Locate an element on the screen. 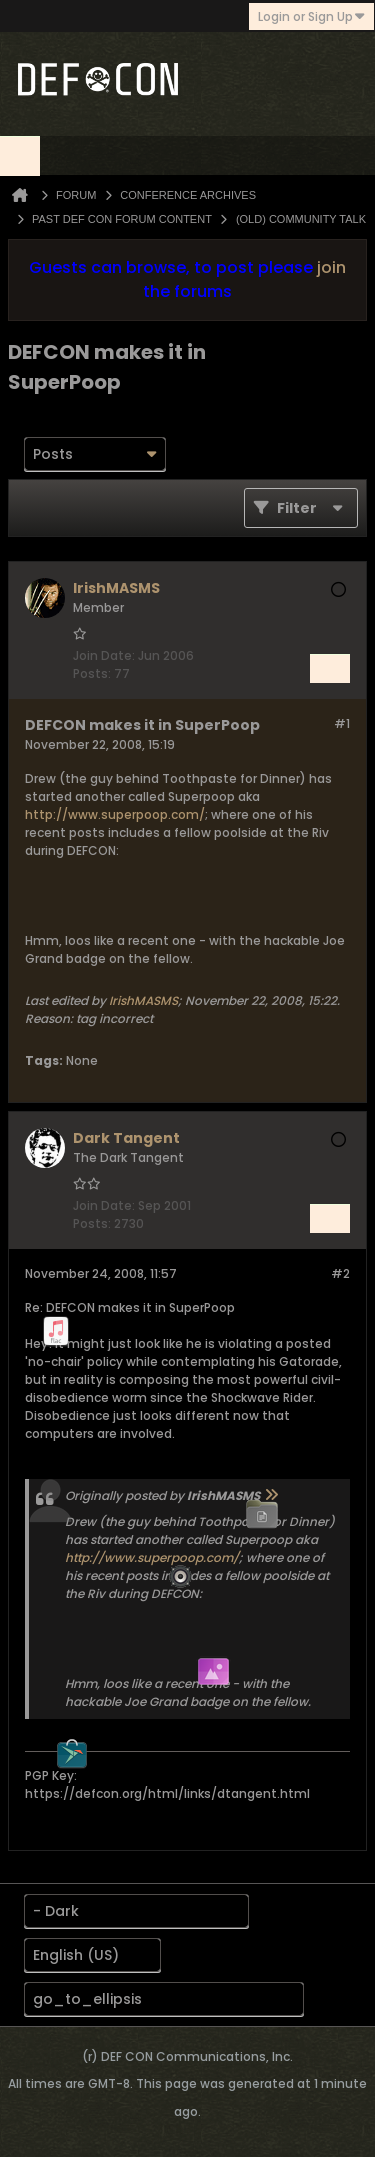 This screenshot has width=375, height=2157. open the snap store to browse and install applications is located at coordinates (72, 1755).